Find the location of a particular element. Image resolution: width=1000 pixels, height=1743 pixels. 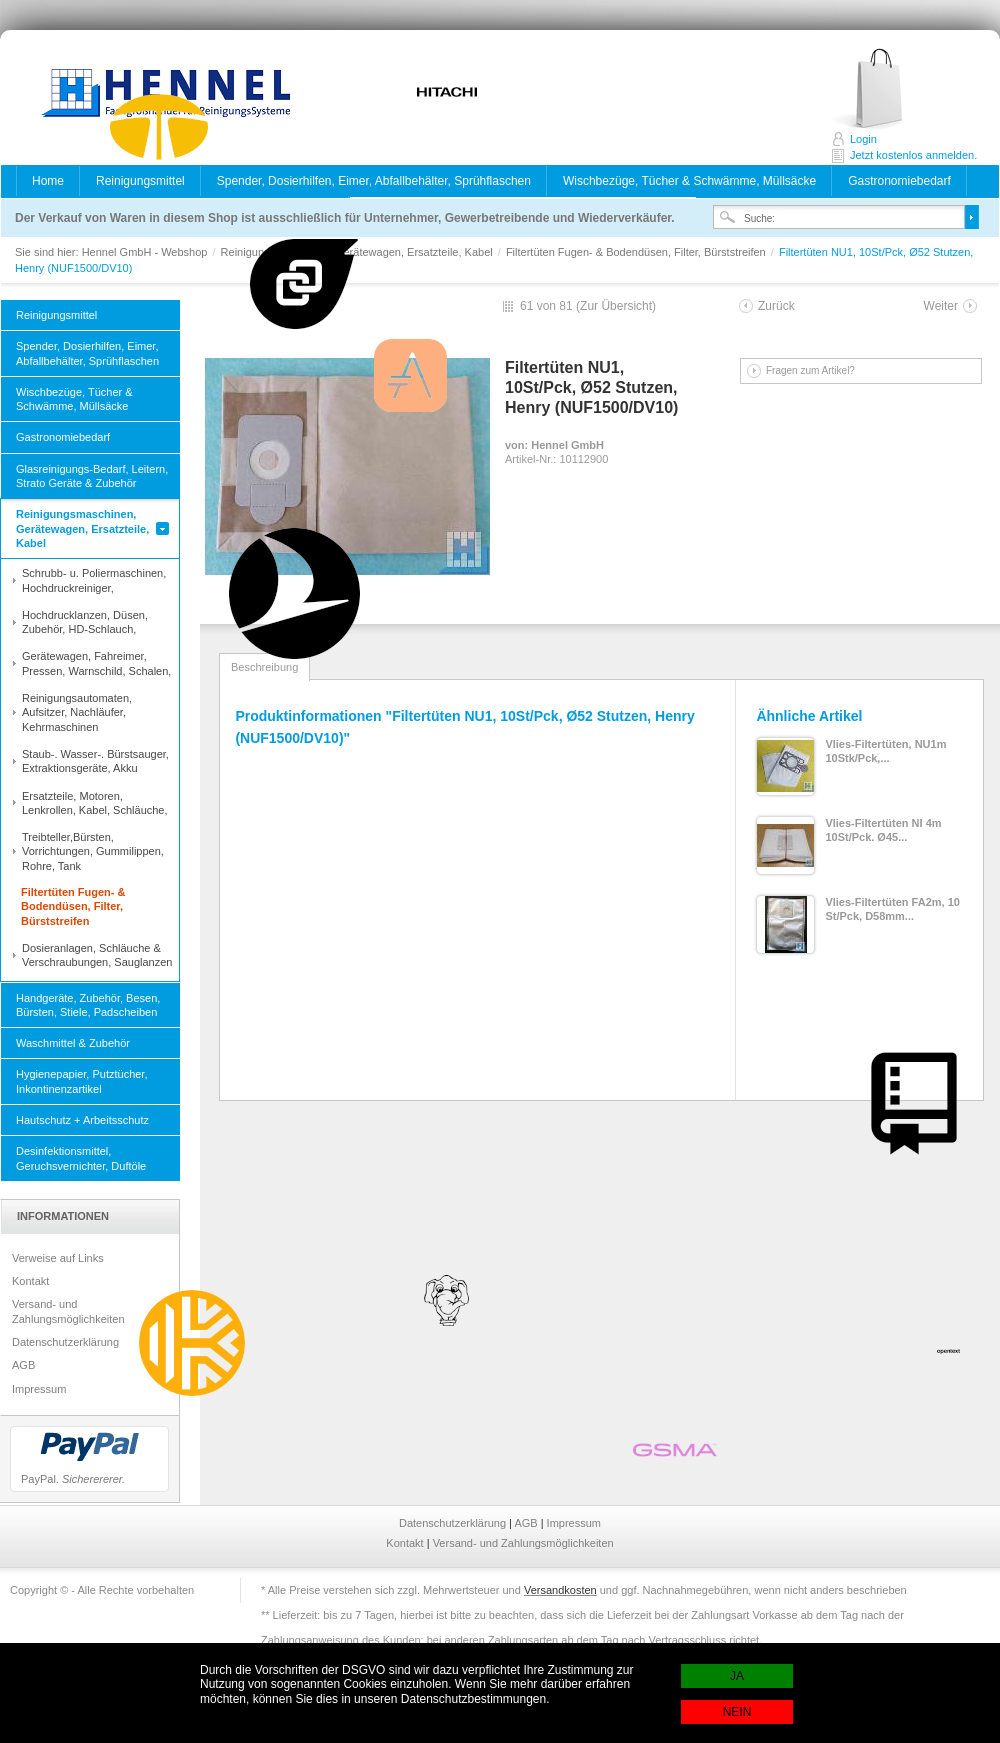

access a git repository is located at coordinates (914, 1100).